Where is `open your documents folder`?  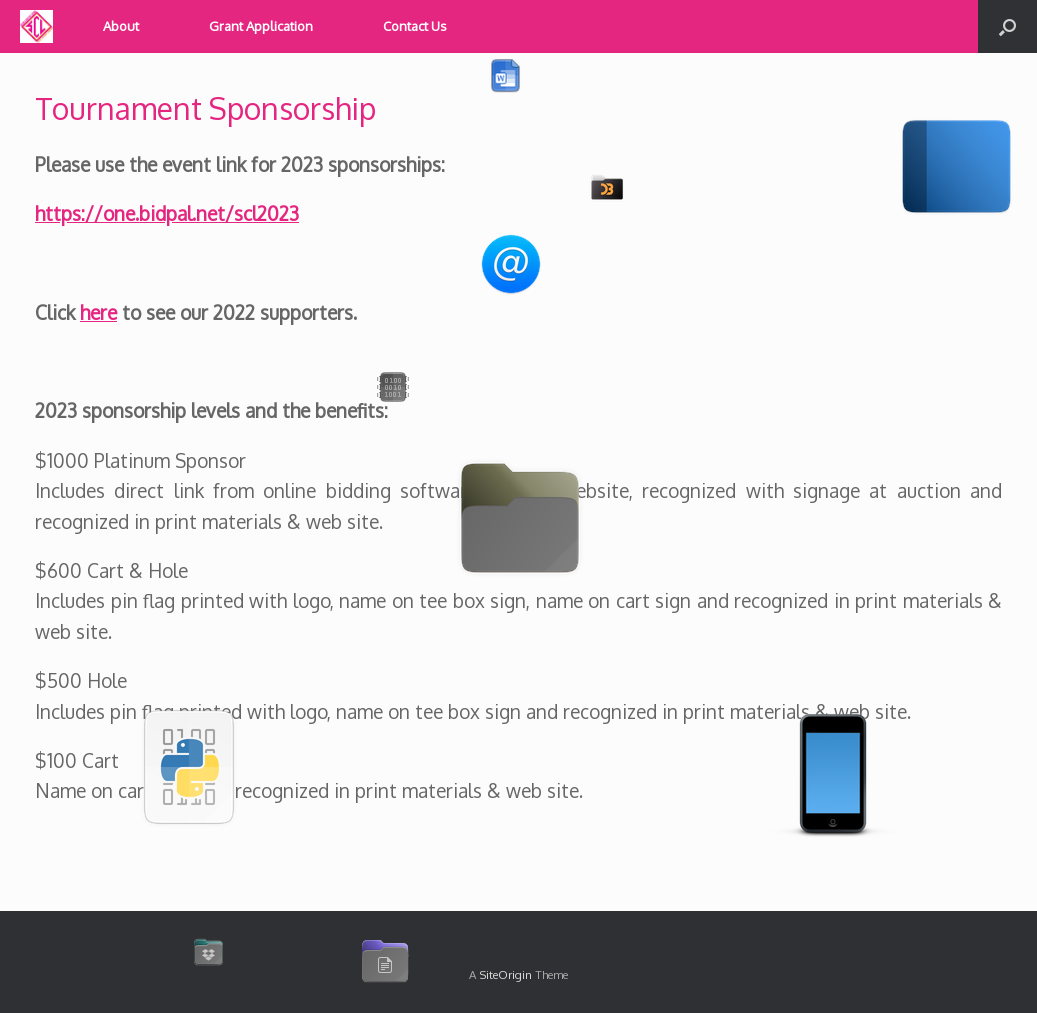
open your documents folder is located at coordinates (385, 961).